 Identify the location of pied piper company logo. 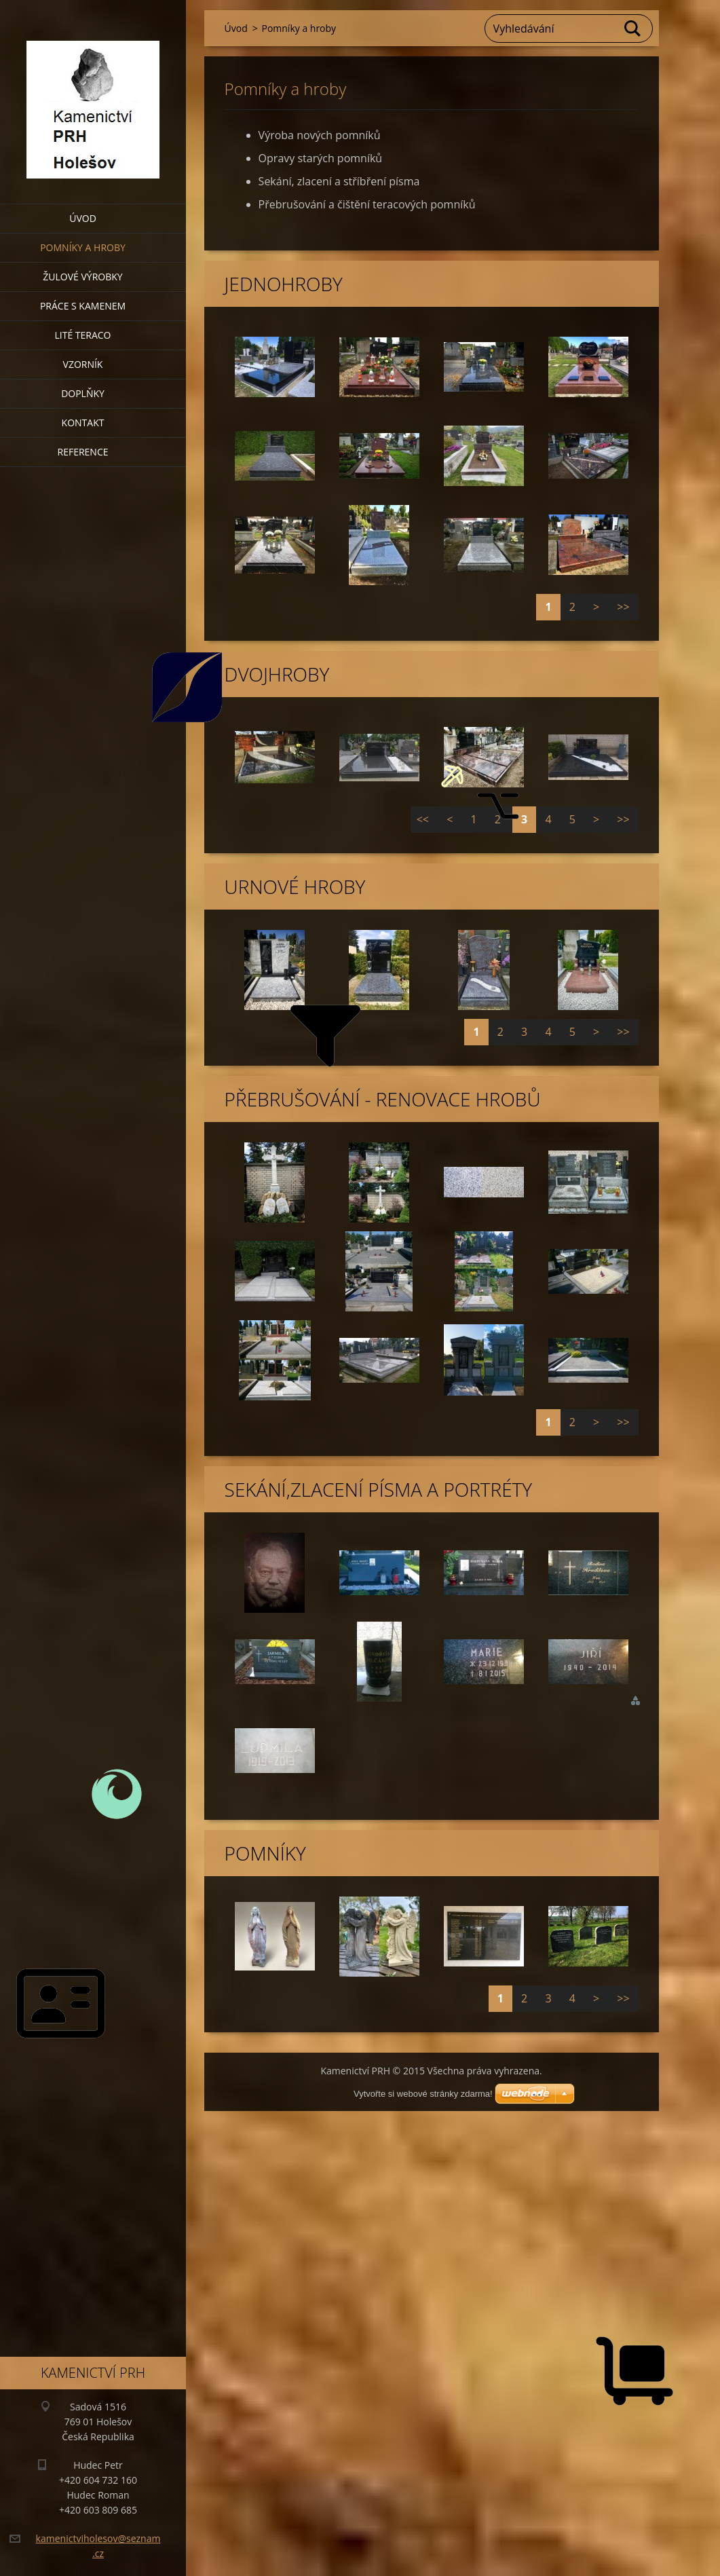
(187, 687).